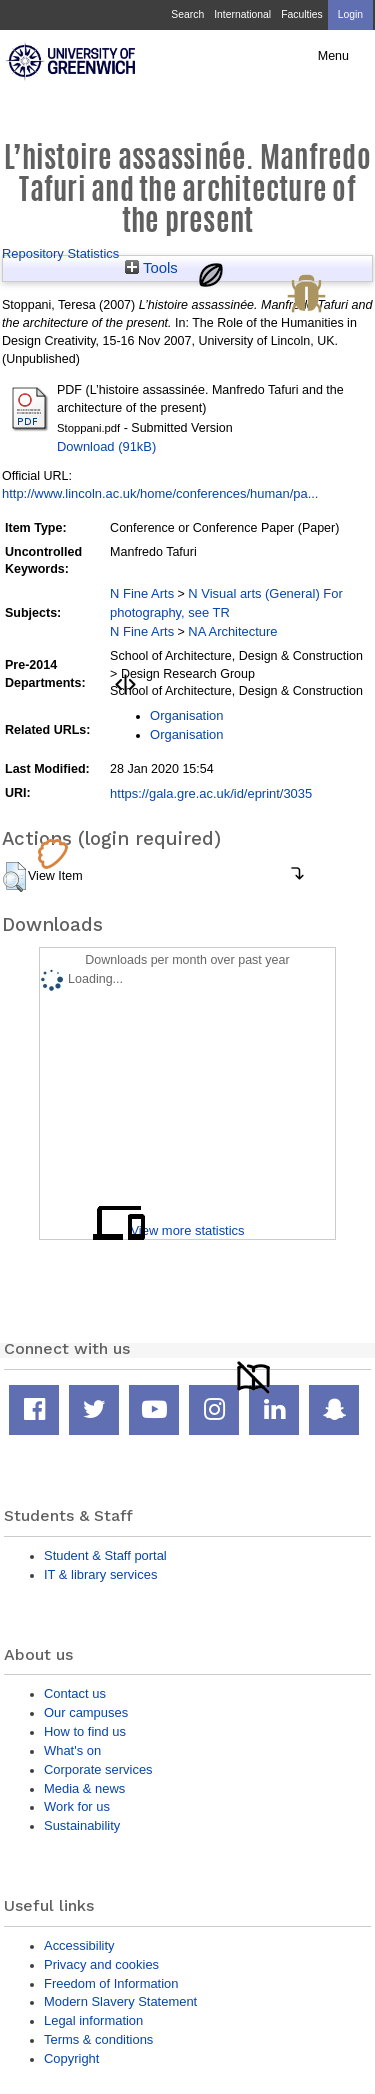 This screenshot has height=2094, width=375. Describe the element at coordinates (253, 1377) in the screenshot. I see `book unavailable or not found` at that location.